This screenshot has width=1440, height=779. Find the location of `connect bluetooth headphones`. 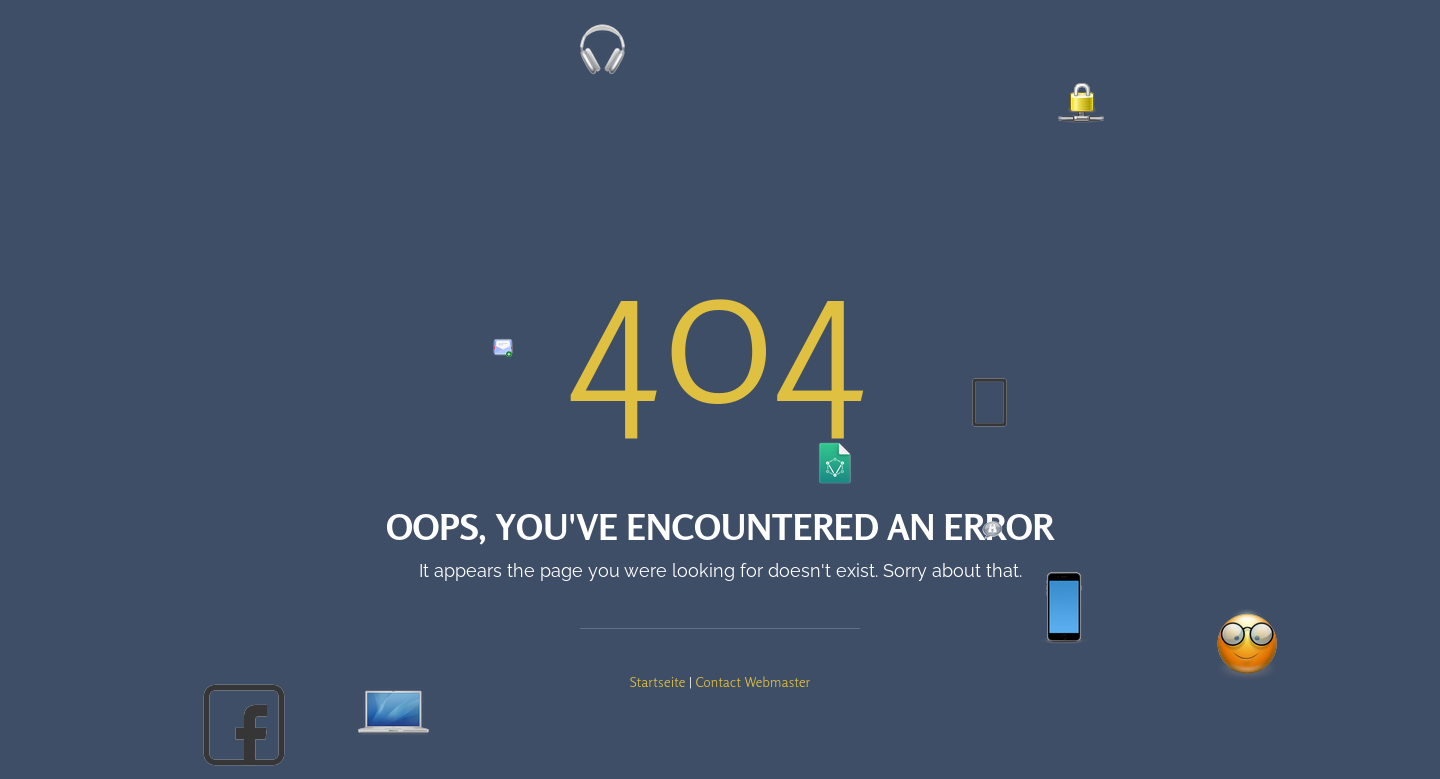

connect bluetooth headphones is located at coordinates (602, 49).